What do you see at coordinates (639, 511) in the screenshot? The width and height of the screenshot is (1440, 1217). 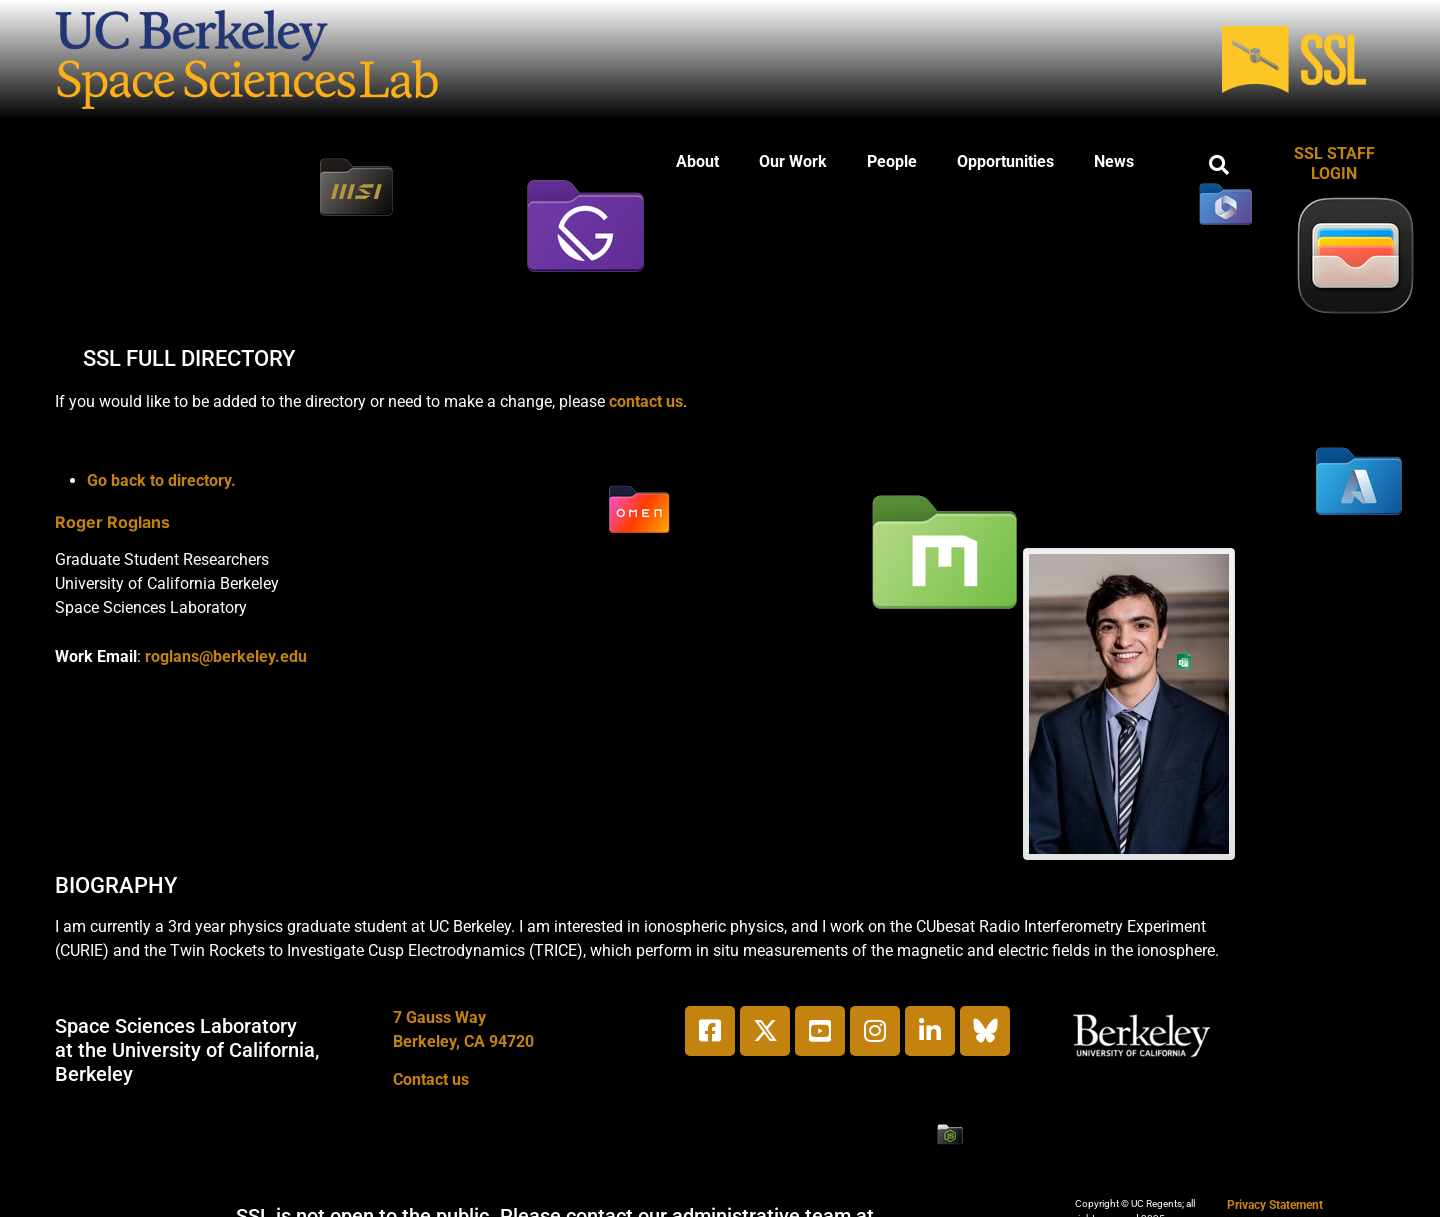 I see `folder for HP Omen gaming software or files` at bounding box center [639, 511].